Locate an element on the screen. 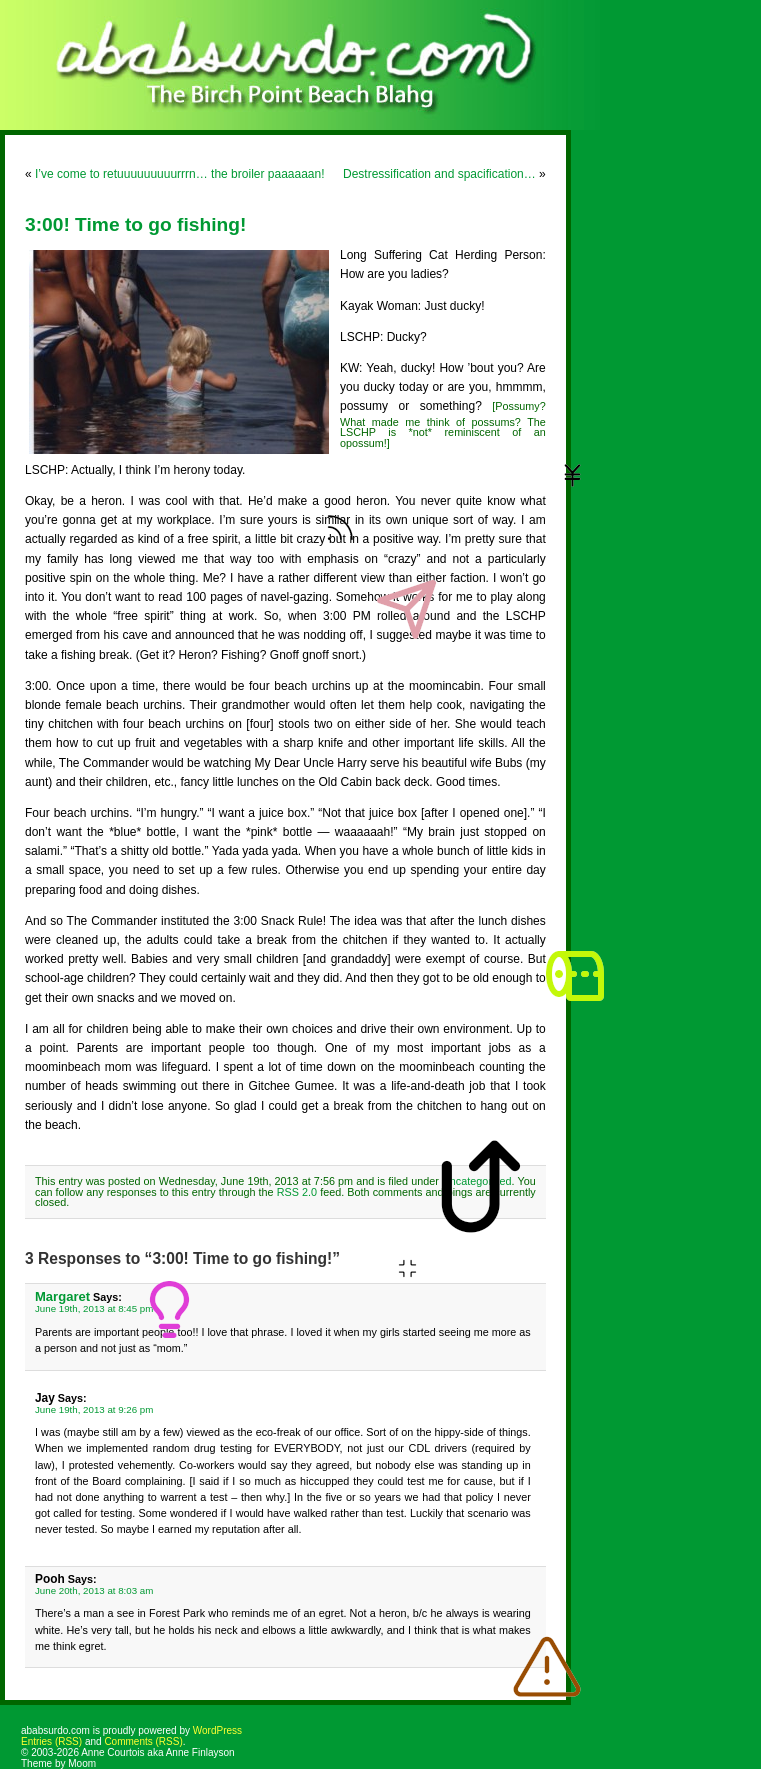  view prices in japanese yen is located at coordinates (572, 475).